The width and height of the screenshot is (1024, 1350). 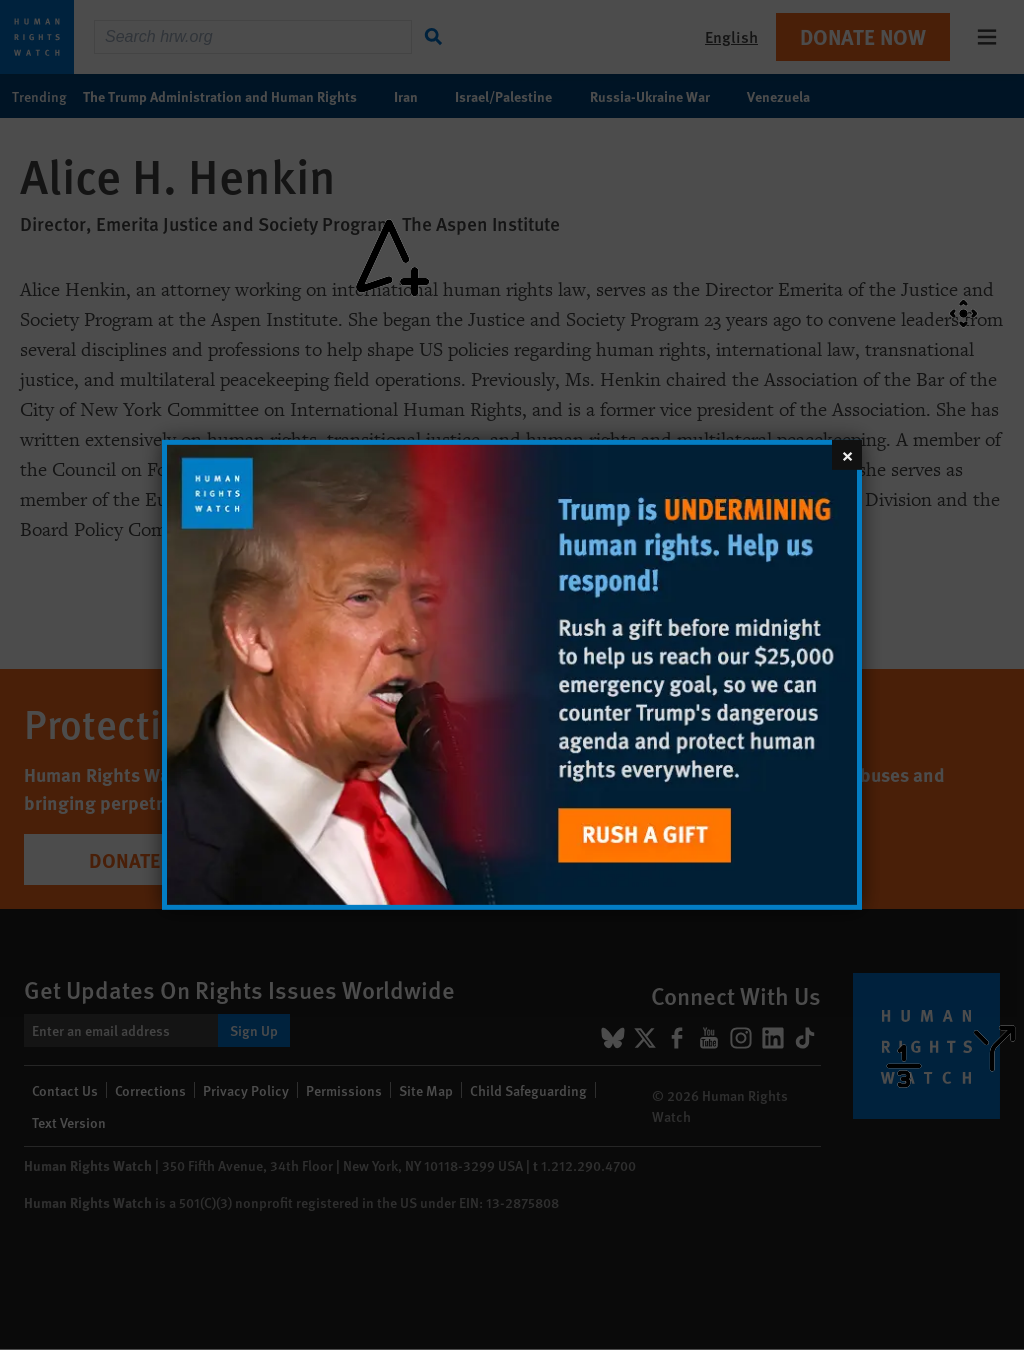 What do you see at coordinates (904, 1066) in the screenshot?
I see `fraction or division calculation tool` at bounding box center [904, 1066].